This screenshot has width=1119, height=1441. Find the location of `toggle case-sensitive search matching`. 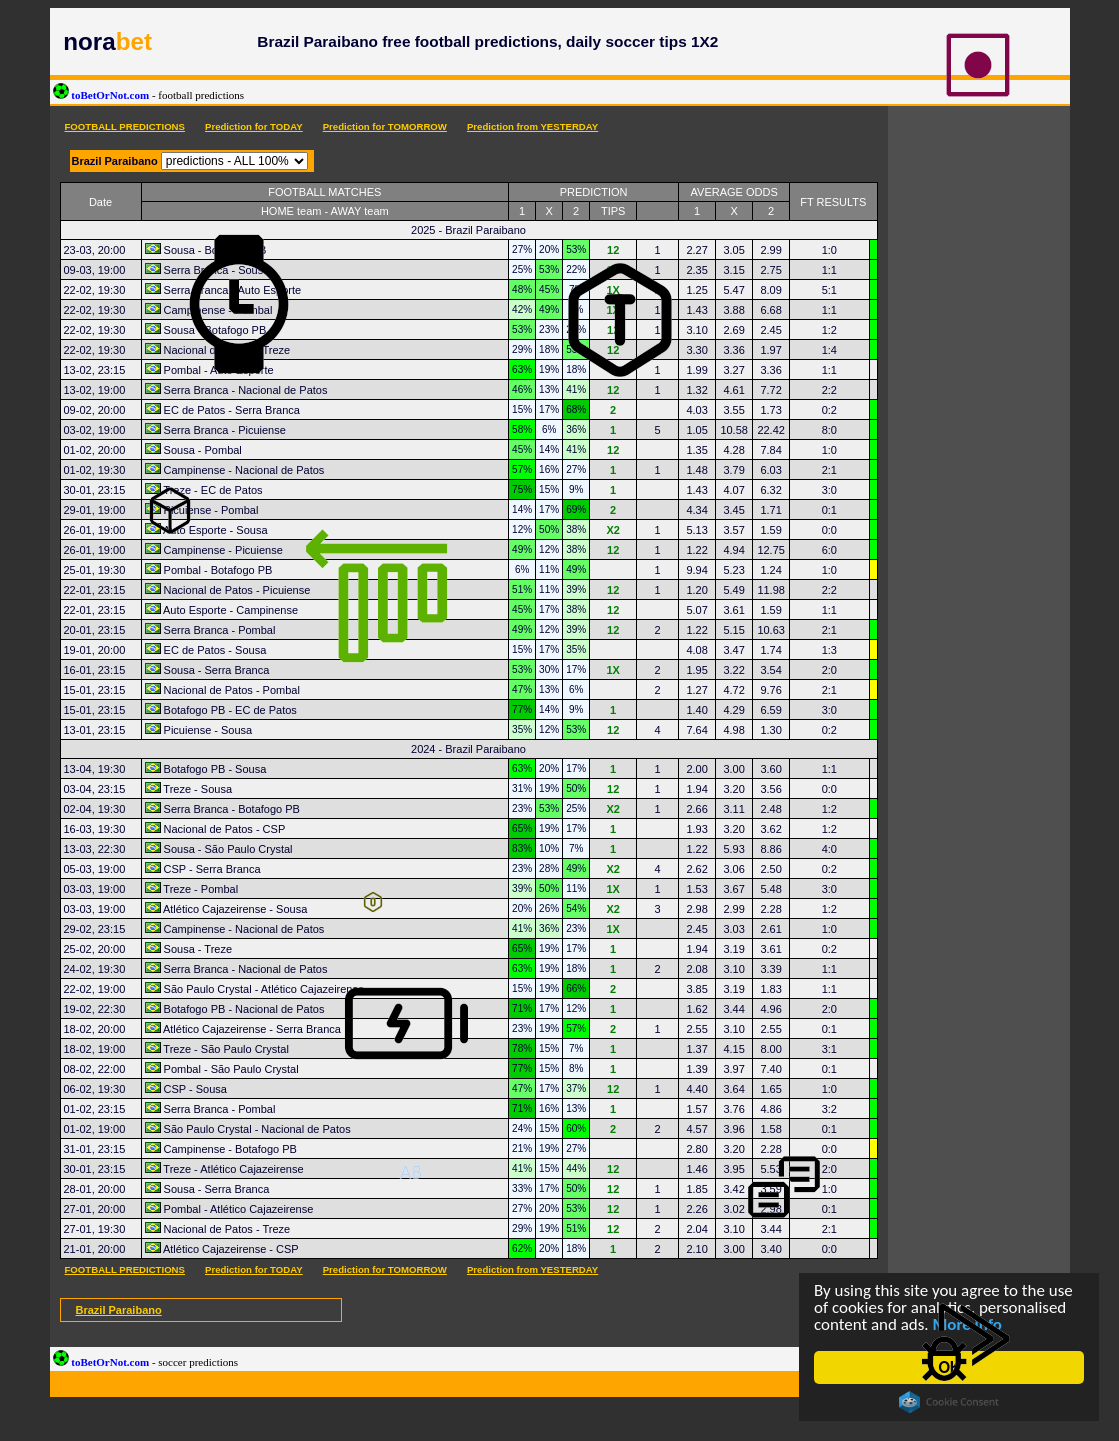

toggle case-sensitive search matching is located at coordinates (410, 1173).